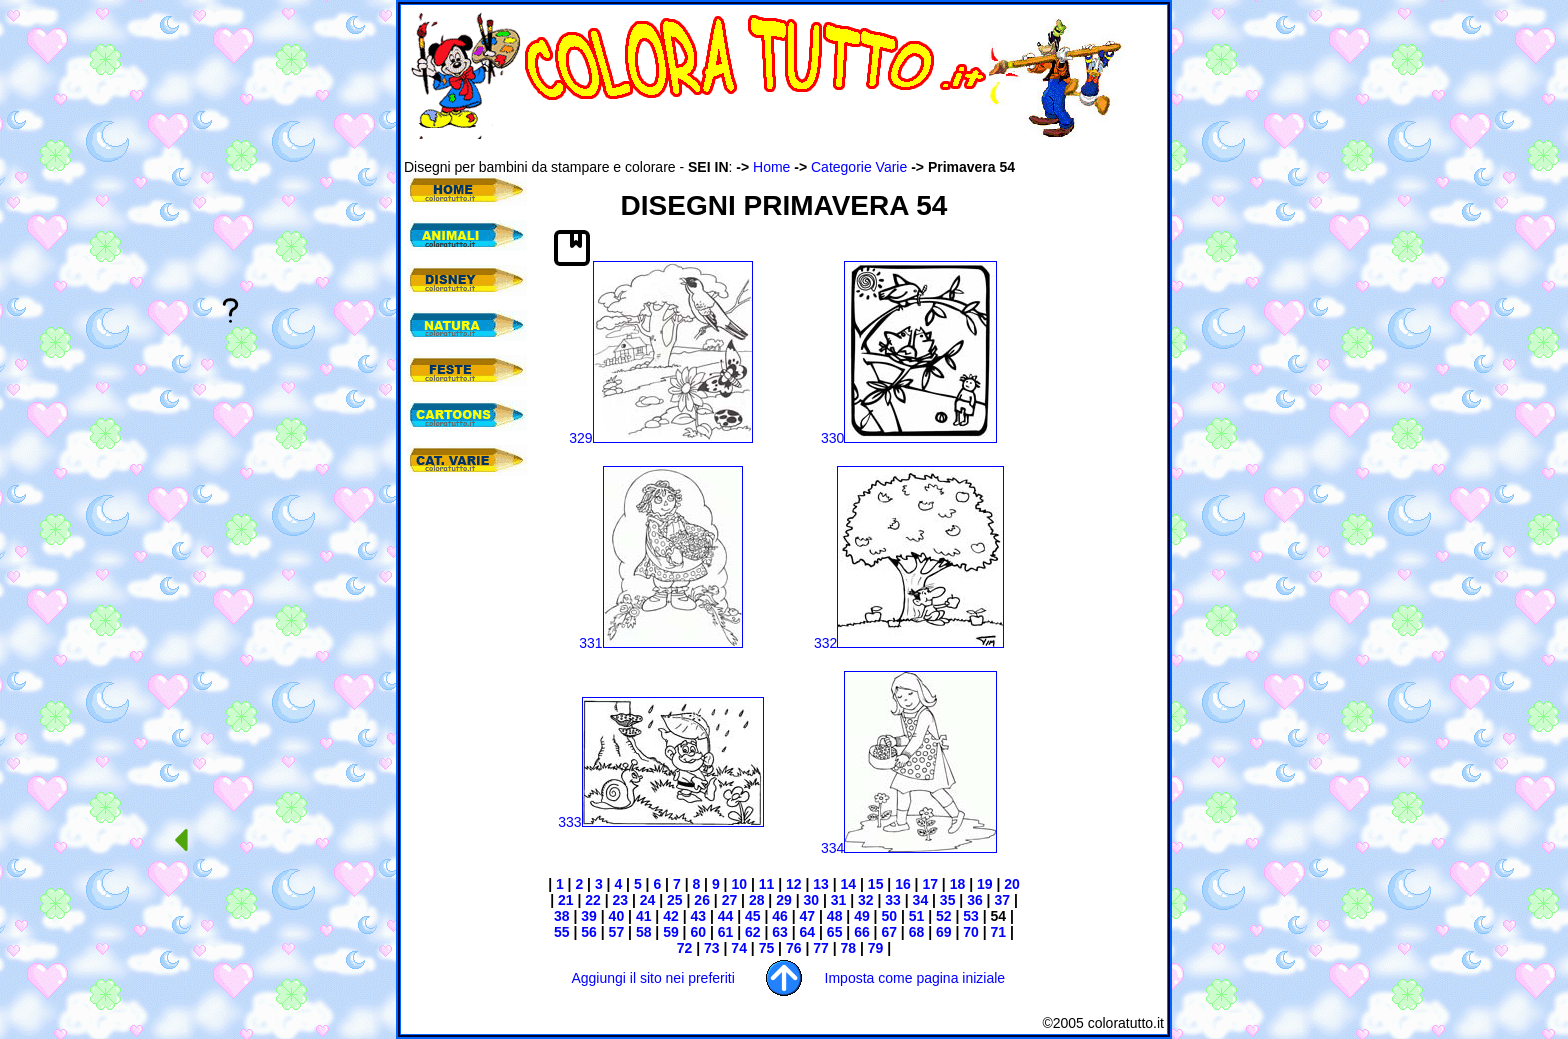 The image size is (1568, 1039). What do you see at coordinates (230, 310) in the screenshot?
I see `access help or support` at bounding box center [230, 310].